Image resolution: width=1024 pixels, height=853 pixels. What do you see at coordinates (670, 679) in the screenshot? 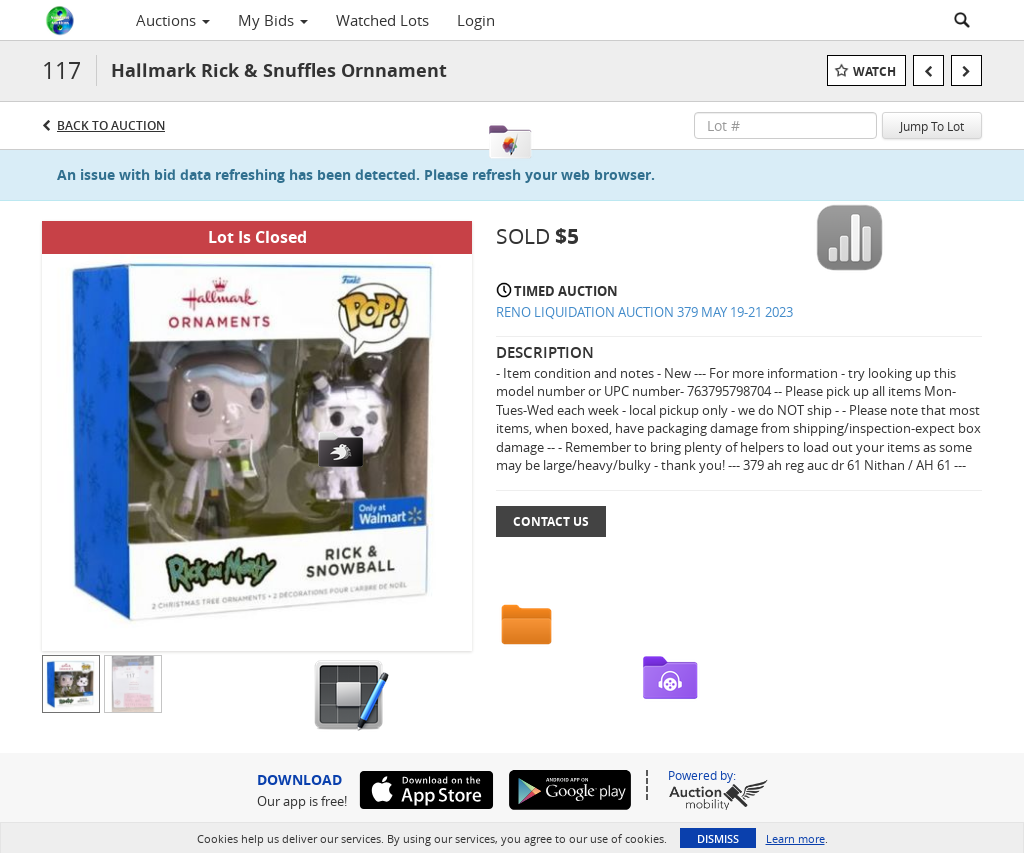
I see `folder containing 4k video to mp3 converter files` at bounding box center [670, 679].